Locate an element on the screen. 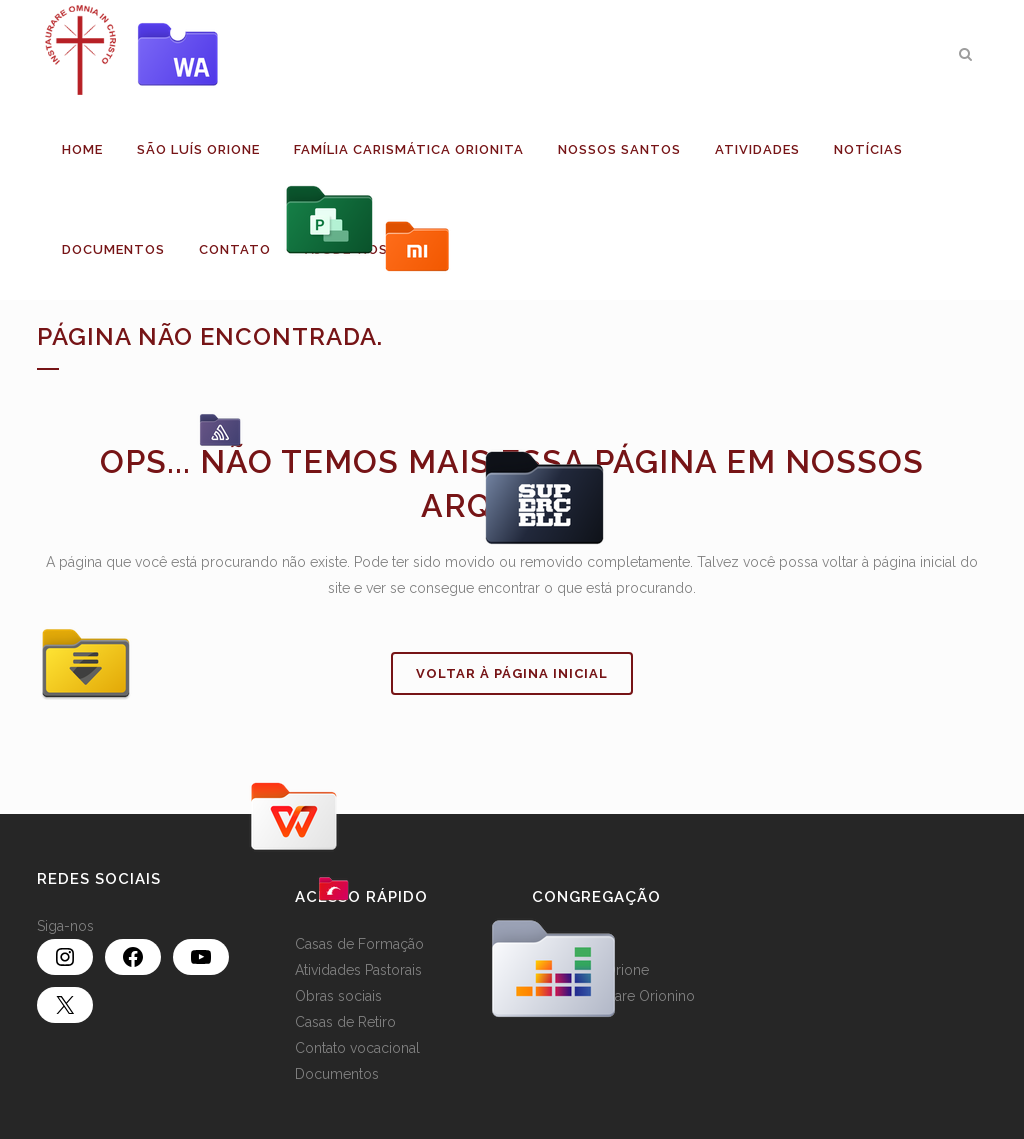 The width and height of the screenshot is (1024, 1139). open deezer music folder is located at coordinates (553, 972).